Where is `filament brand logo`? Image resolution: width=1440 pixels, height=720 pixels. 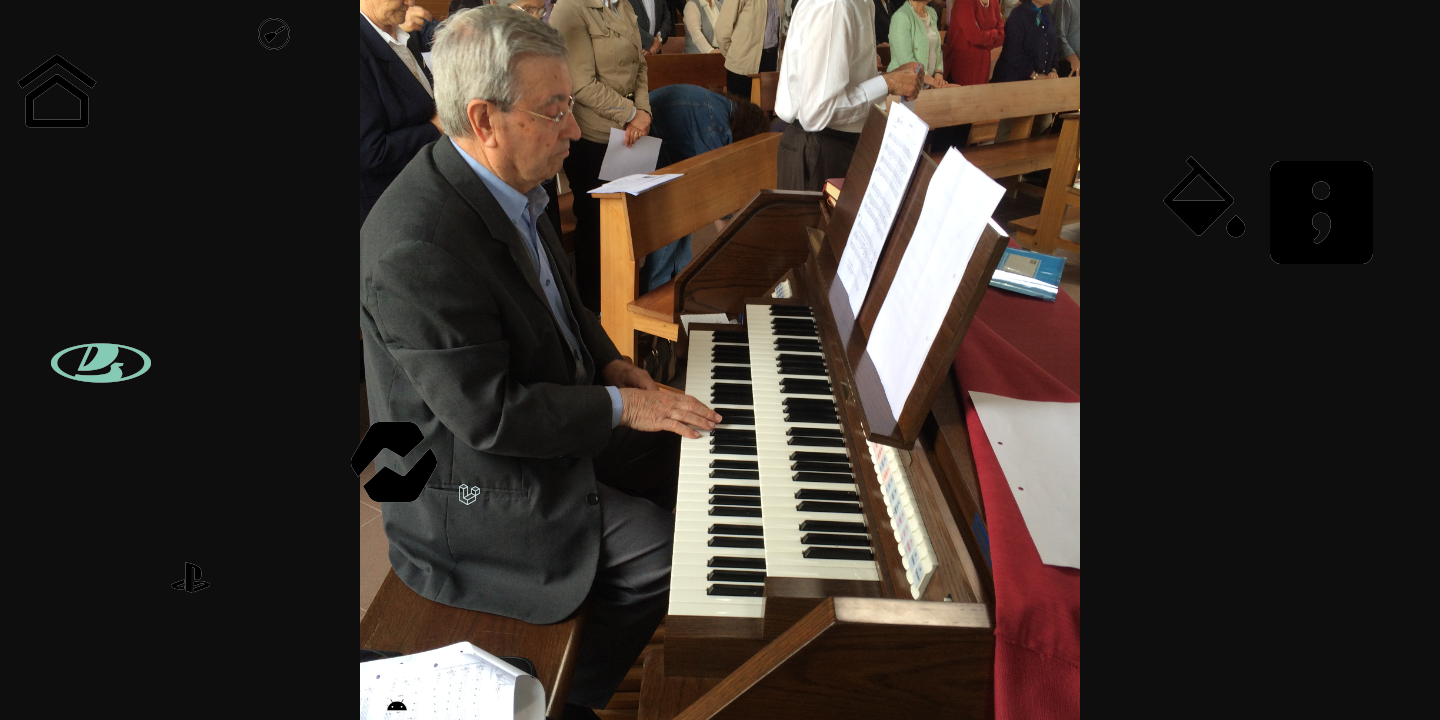
filament brand logo is located at coordinates (618, 108).